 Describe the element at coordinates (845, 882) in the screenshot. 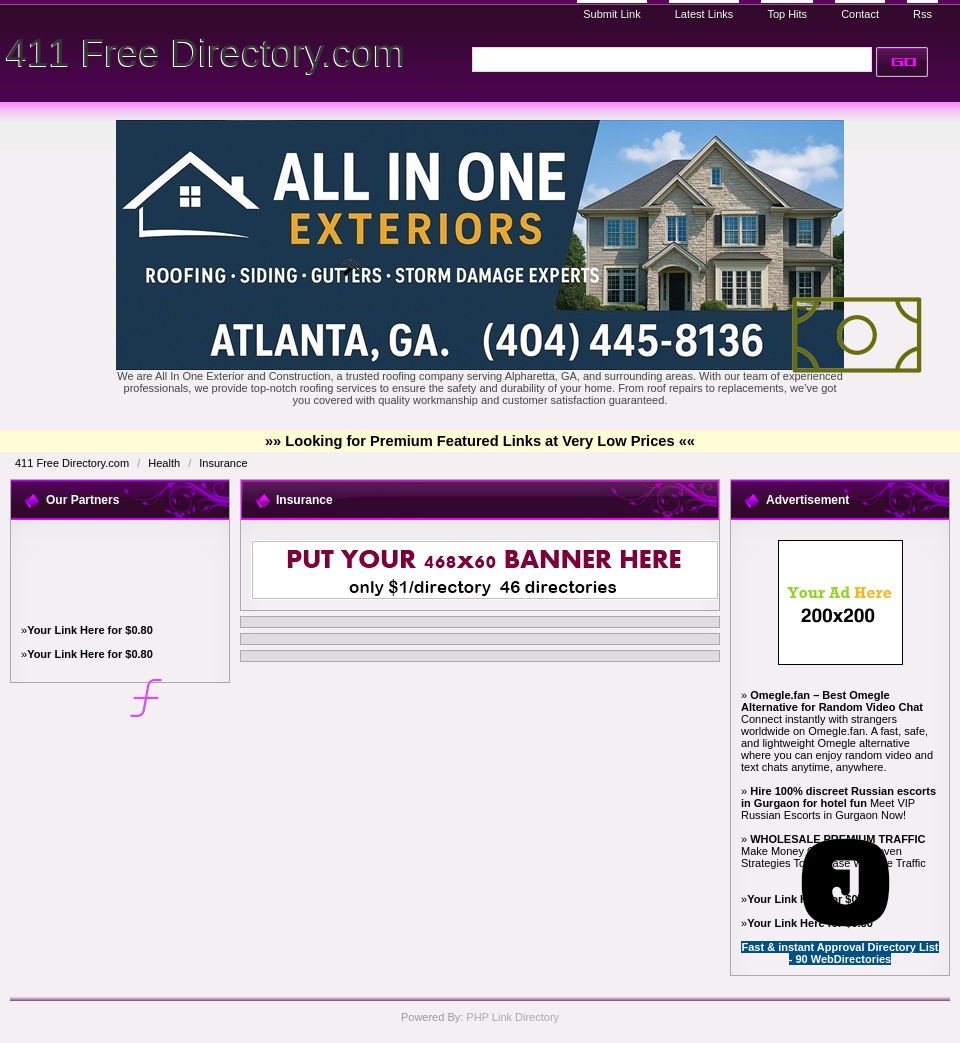

I see `indicates an item or contact starting with the letter J` at that location.